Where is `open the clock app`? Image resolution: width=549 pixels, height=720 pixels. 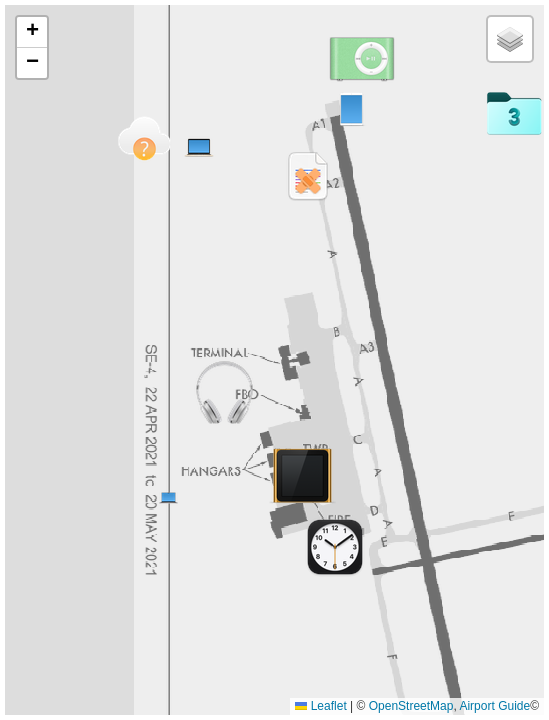 open the clock app is located at coordinates (335, 547).